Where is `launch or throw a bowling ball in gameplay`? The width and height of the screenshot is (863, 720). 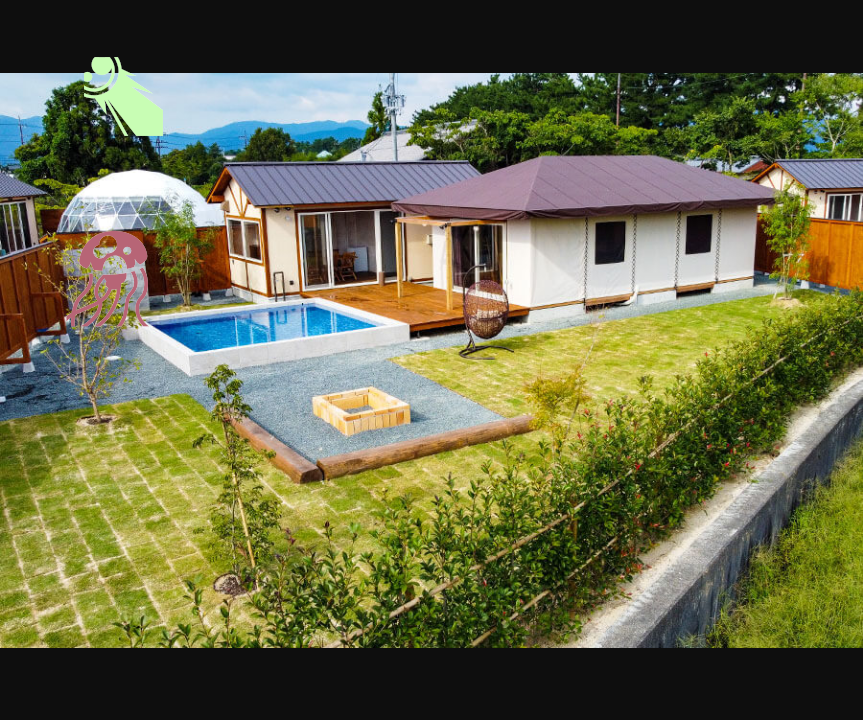
launch or throw a bowling ball in gameplay is located at coordinates (123, 96).